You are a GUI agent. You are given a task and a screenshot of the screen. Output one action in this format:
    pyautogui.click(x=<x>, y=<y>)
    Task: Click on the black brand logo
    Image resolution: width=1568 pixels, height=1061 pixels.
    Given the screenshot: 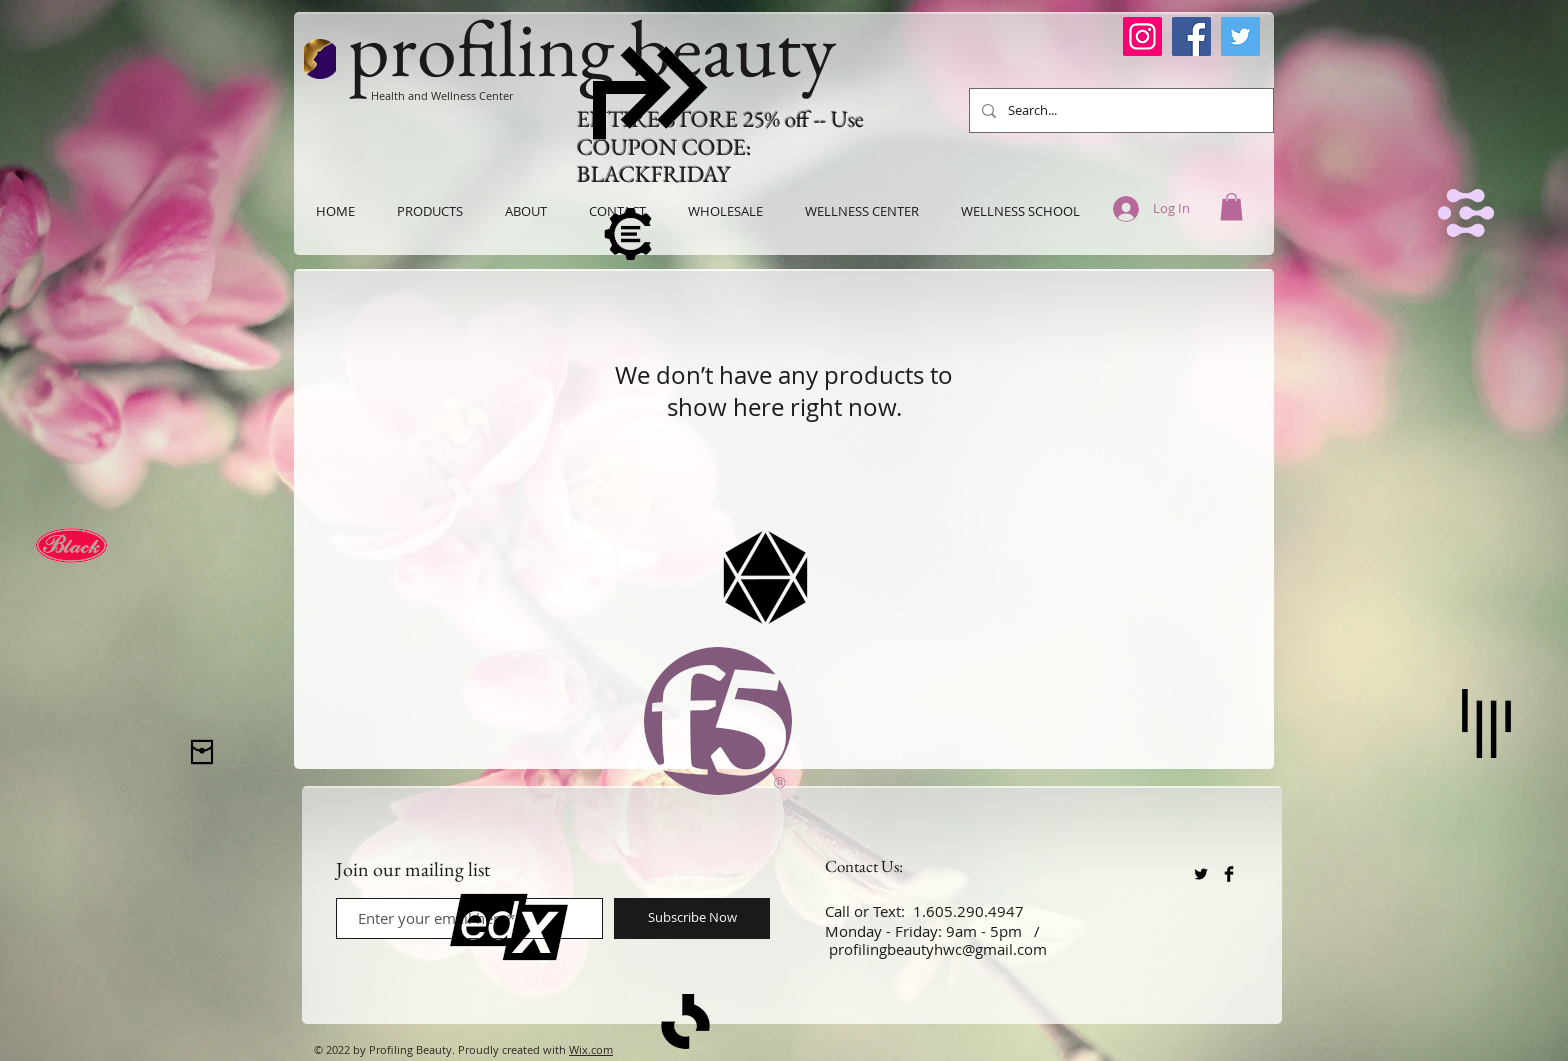 What is the action you would take?
    pyautogui.click(x=71, y=545)
    